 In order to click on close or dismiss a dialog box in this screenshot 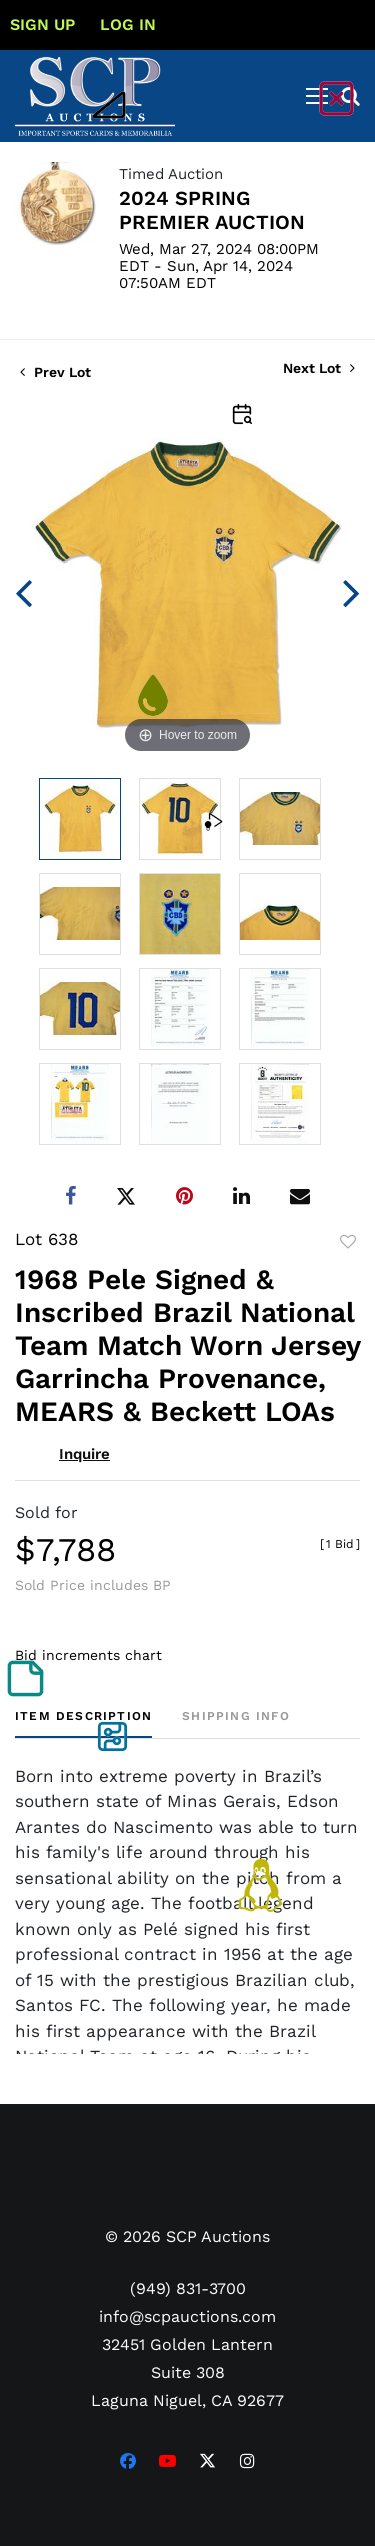, I will do `click(336, 98)`.